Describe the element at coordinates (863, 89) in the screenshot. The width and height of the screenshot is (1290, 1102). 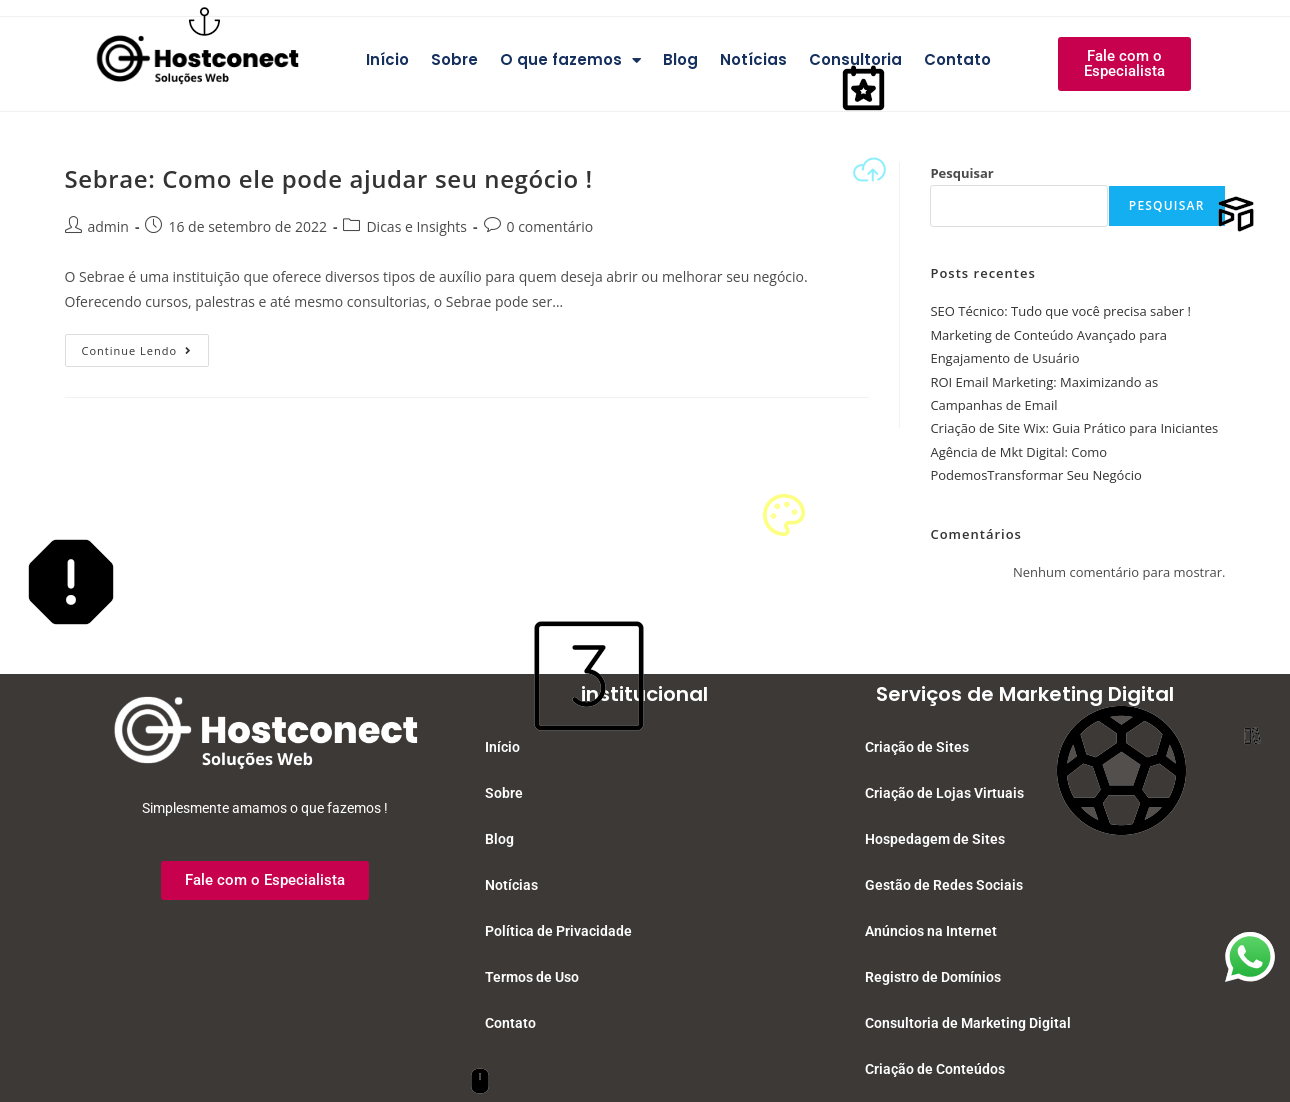
I see `view favorite or starred events` at that location.